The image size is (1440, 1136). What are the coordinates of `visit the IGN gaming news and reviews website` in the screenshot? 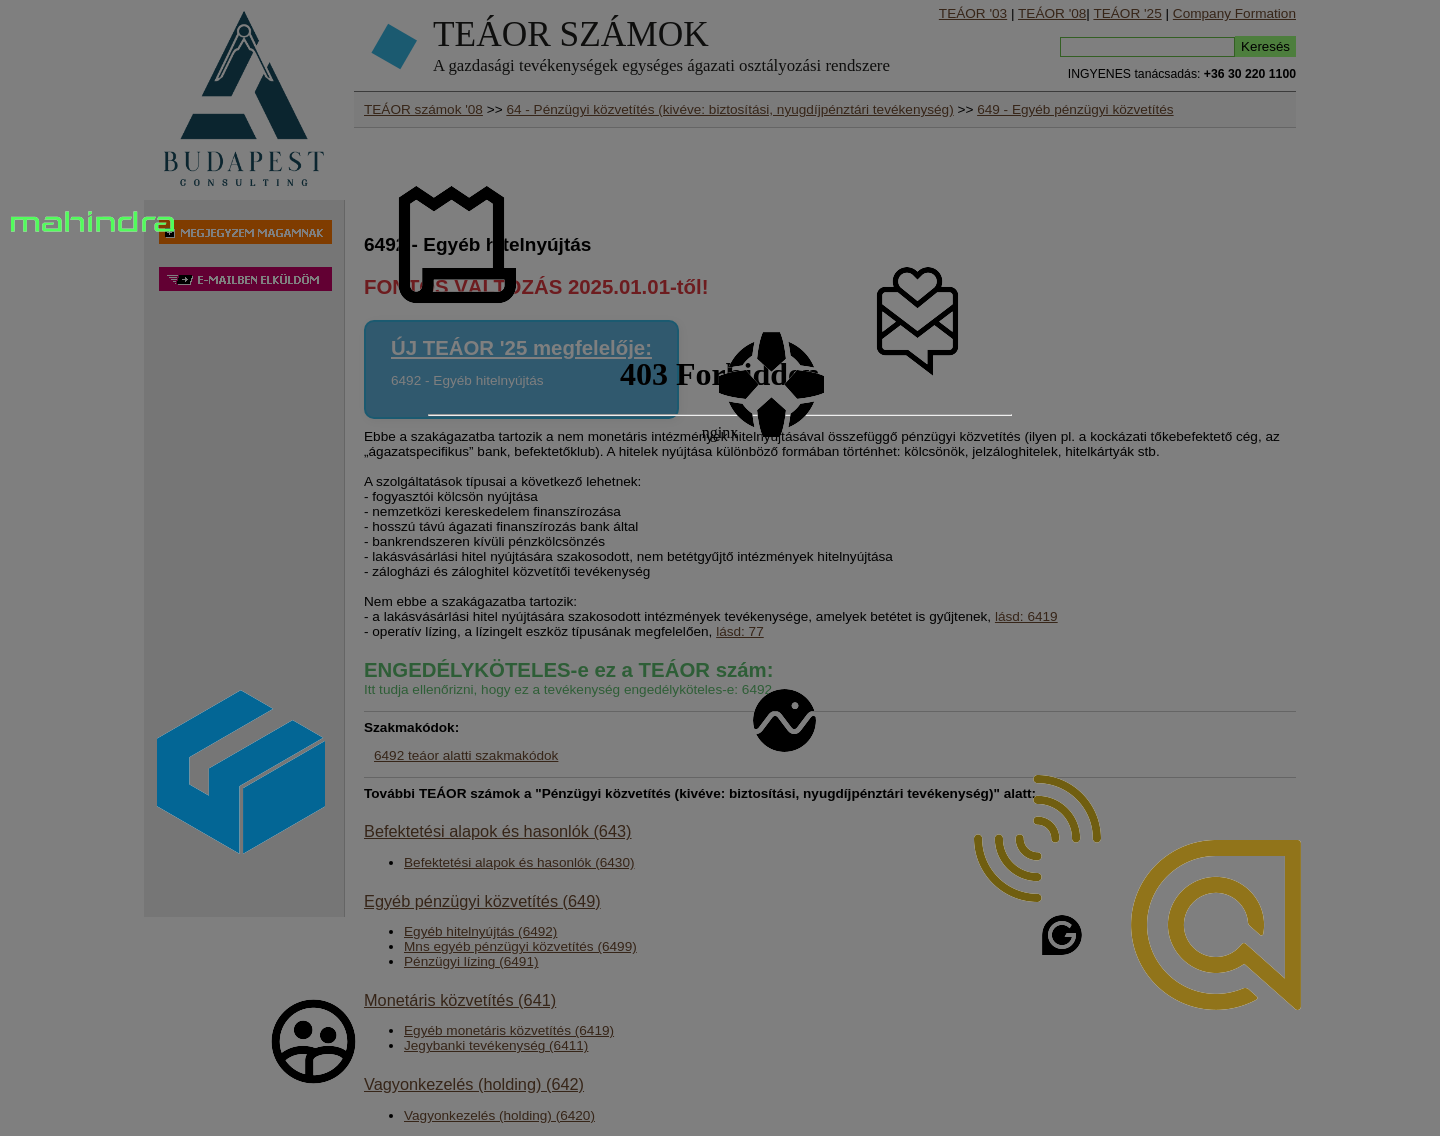 It's located at (771, 384).